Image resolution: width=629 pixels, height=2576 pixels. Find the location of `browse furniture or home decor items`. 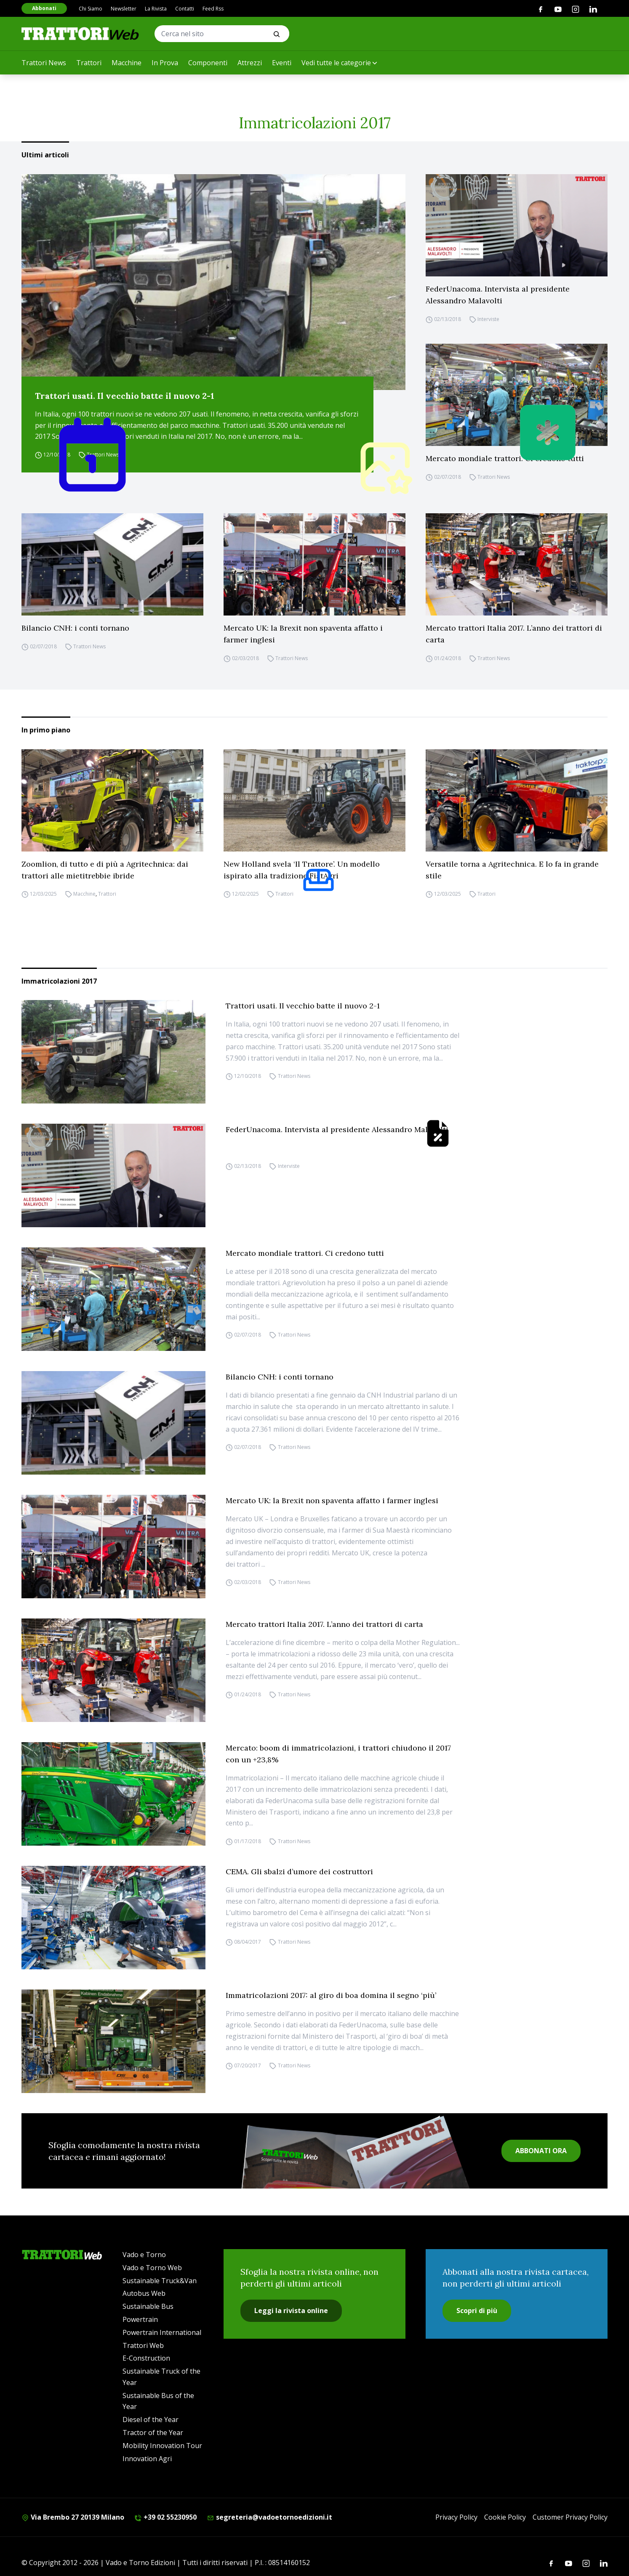

browse furniture or home decor items is located at coordinates (318, 880).